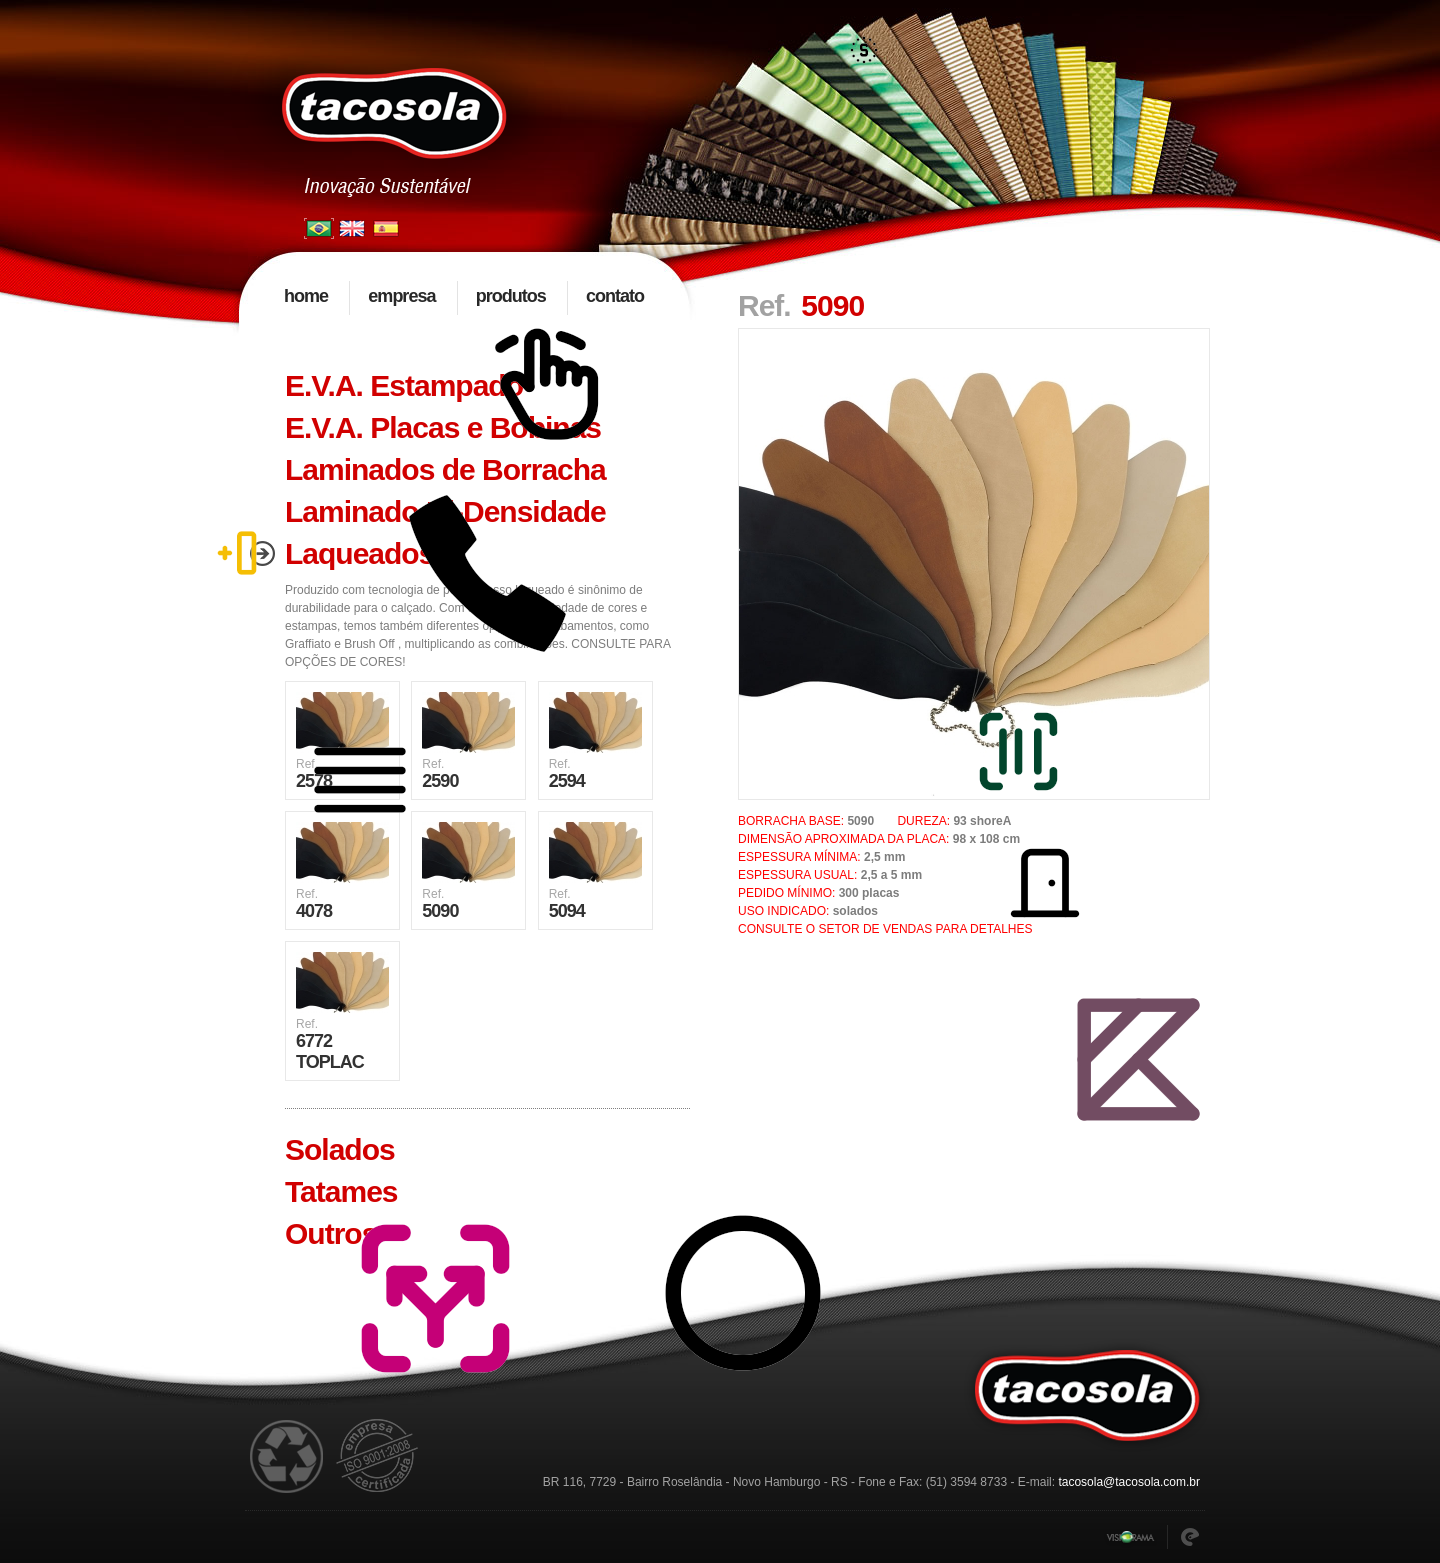  I want to click on unselected radio button or checkbox option, so click(743, 1293).